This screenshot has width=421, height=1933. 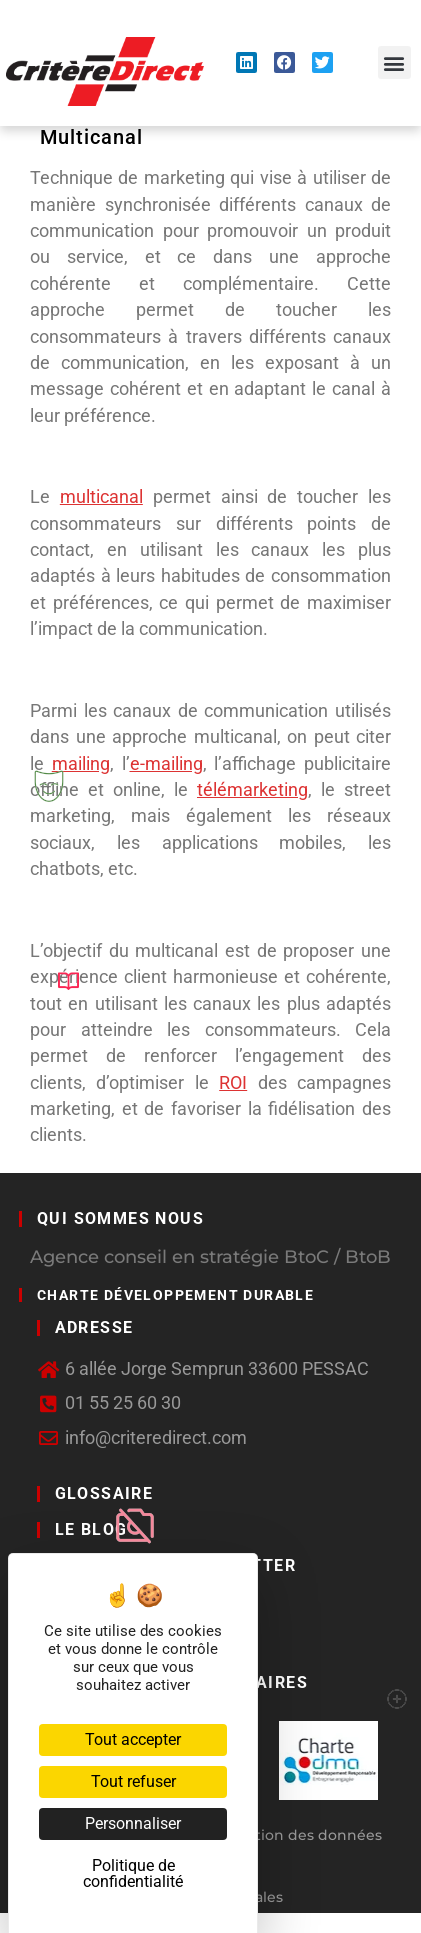 What do you see at coordinates (49, 785) in the screenshot?
I see `toggle theater or entertainment mode` at bounding box center [49, 785].